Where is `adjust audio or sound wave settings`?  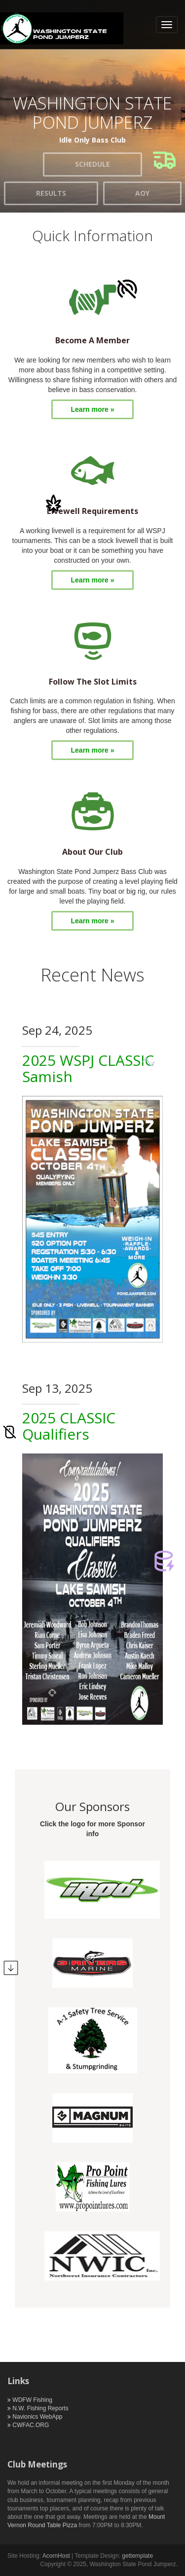 adjust audio or sound wave settings is located at coordinates (148, 1062).